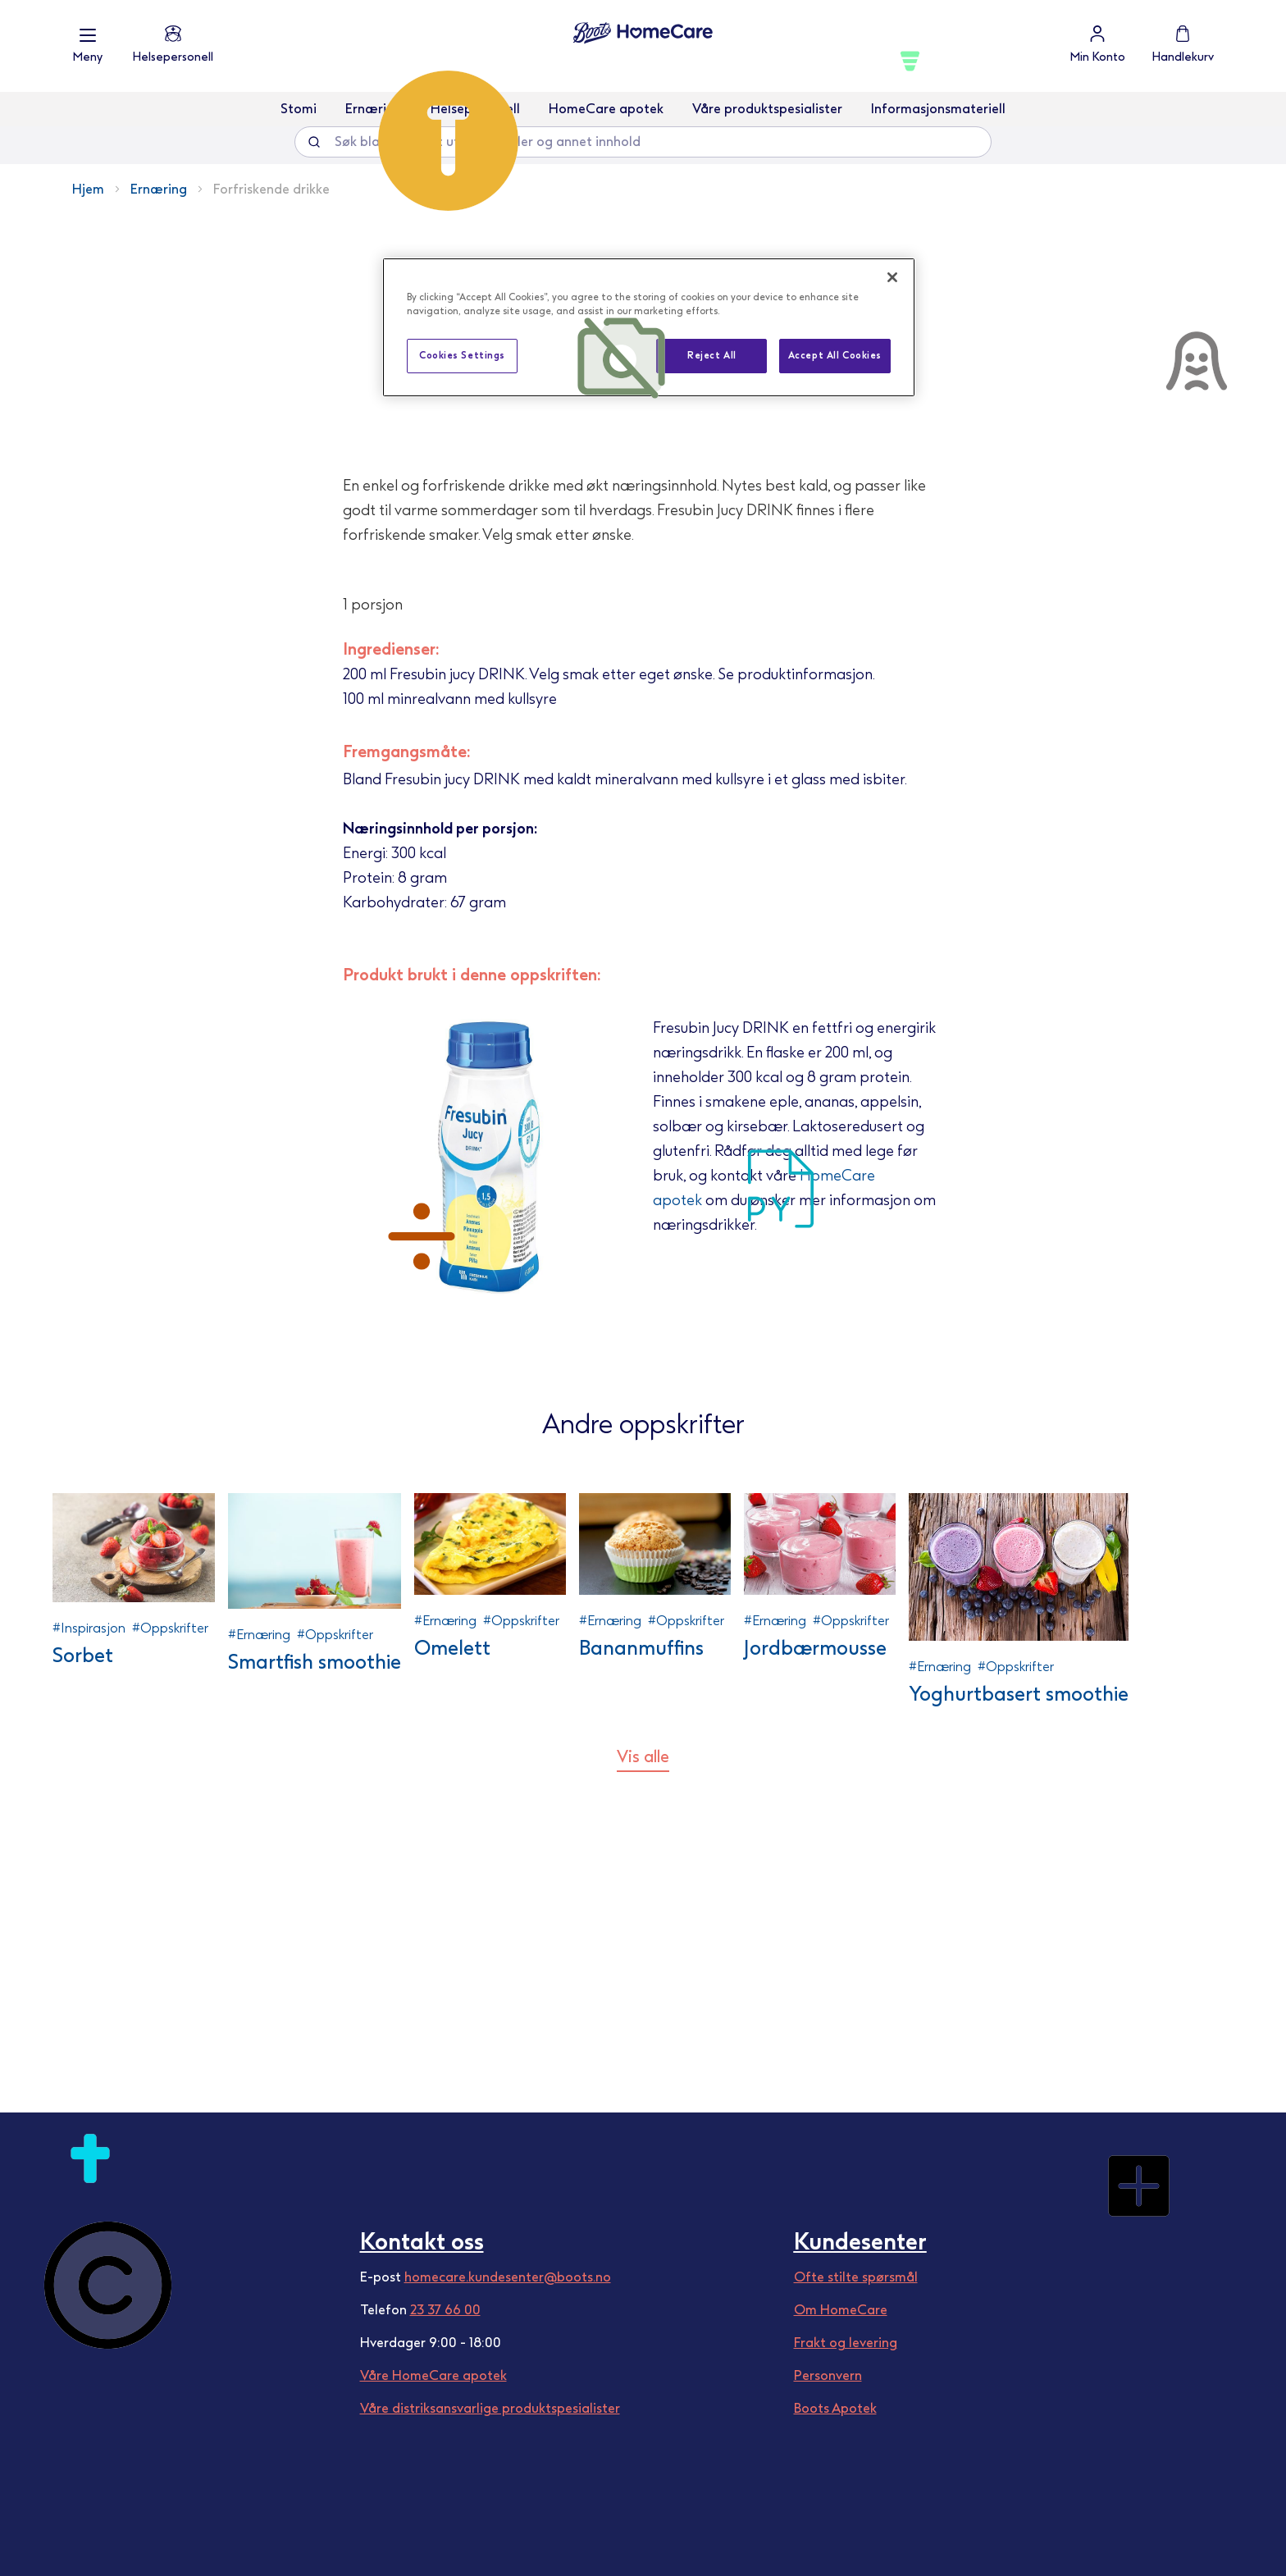 This screenshot has height=2576, width=1286. What do you see at coordinates (90, 2158) in the screenshot?
I see `religious or faith-related content` at bounding box center [90, 2158].